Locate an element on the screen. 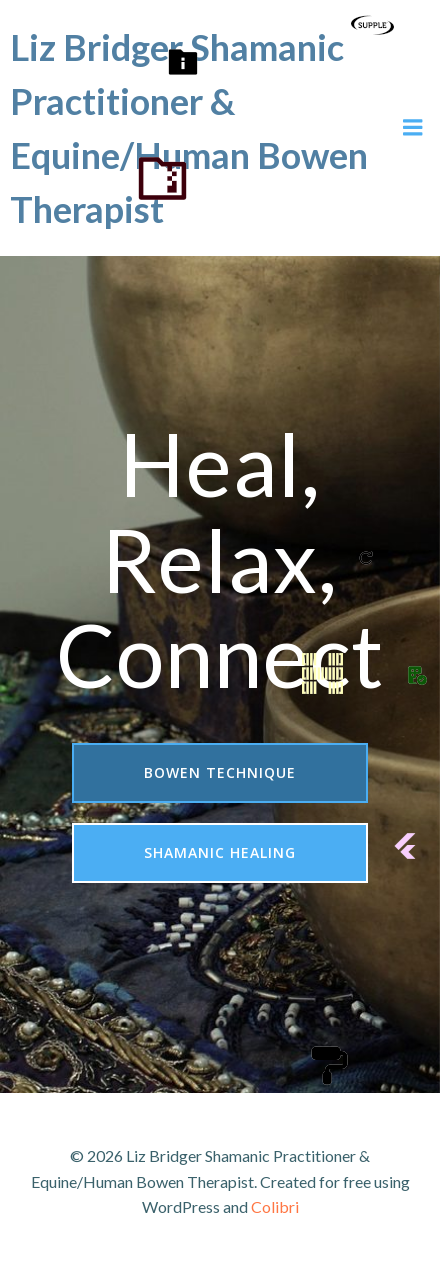  access compressed or zipped files is located at coordinates (162, 178).